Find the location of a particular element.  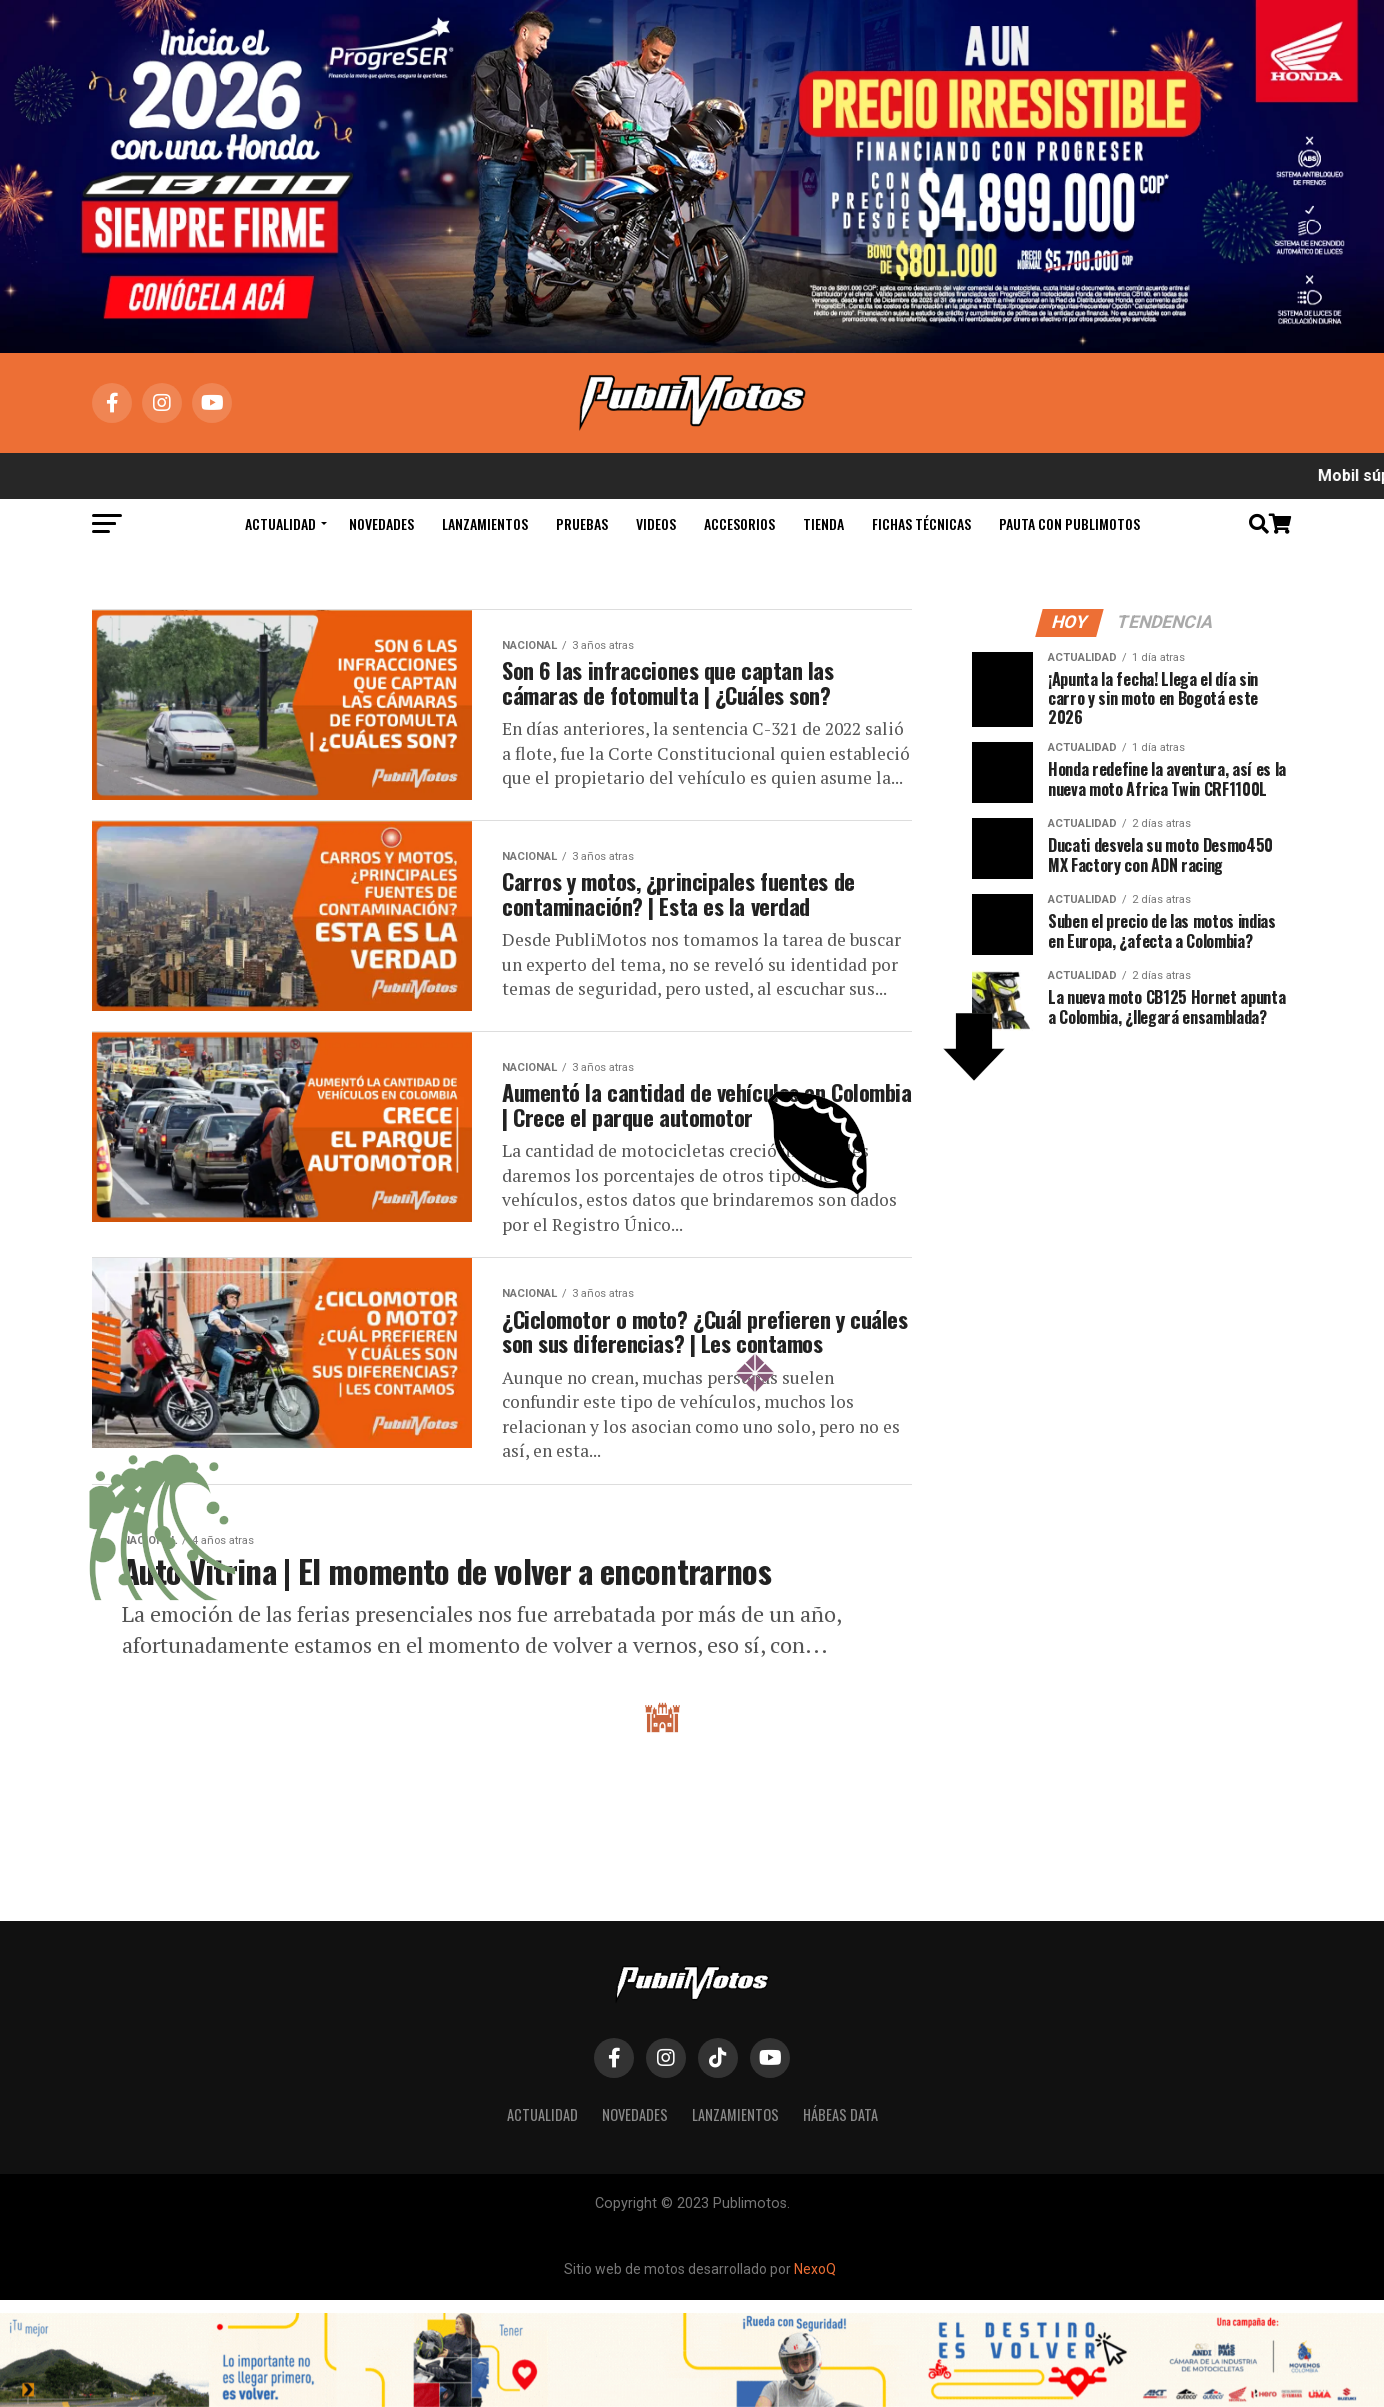

toggle grid or quadrant view is located at coordinates (755, 1373).